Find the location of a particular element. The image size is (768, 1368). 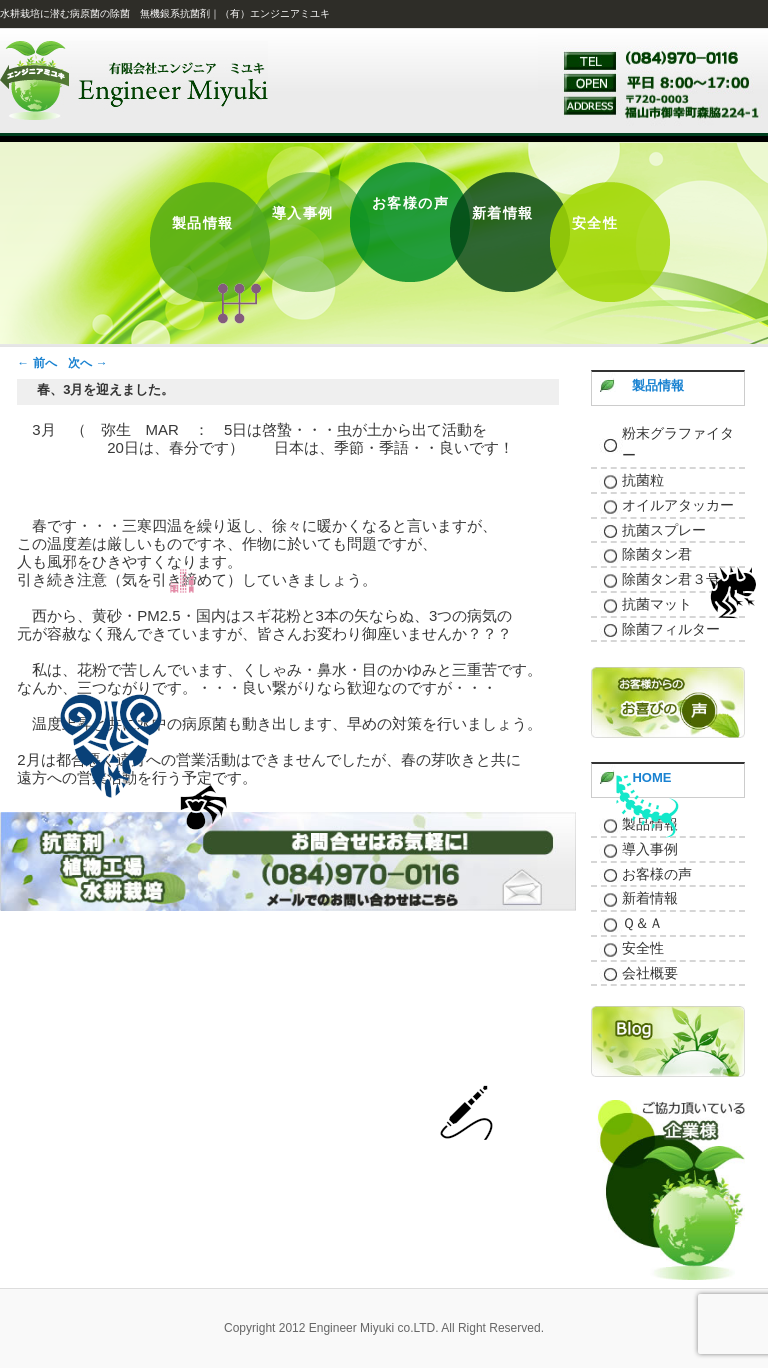

steal or grab an item quickly is located at coordinates (204, 806).